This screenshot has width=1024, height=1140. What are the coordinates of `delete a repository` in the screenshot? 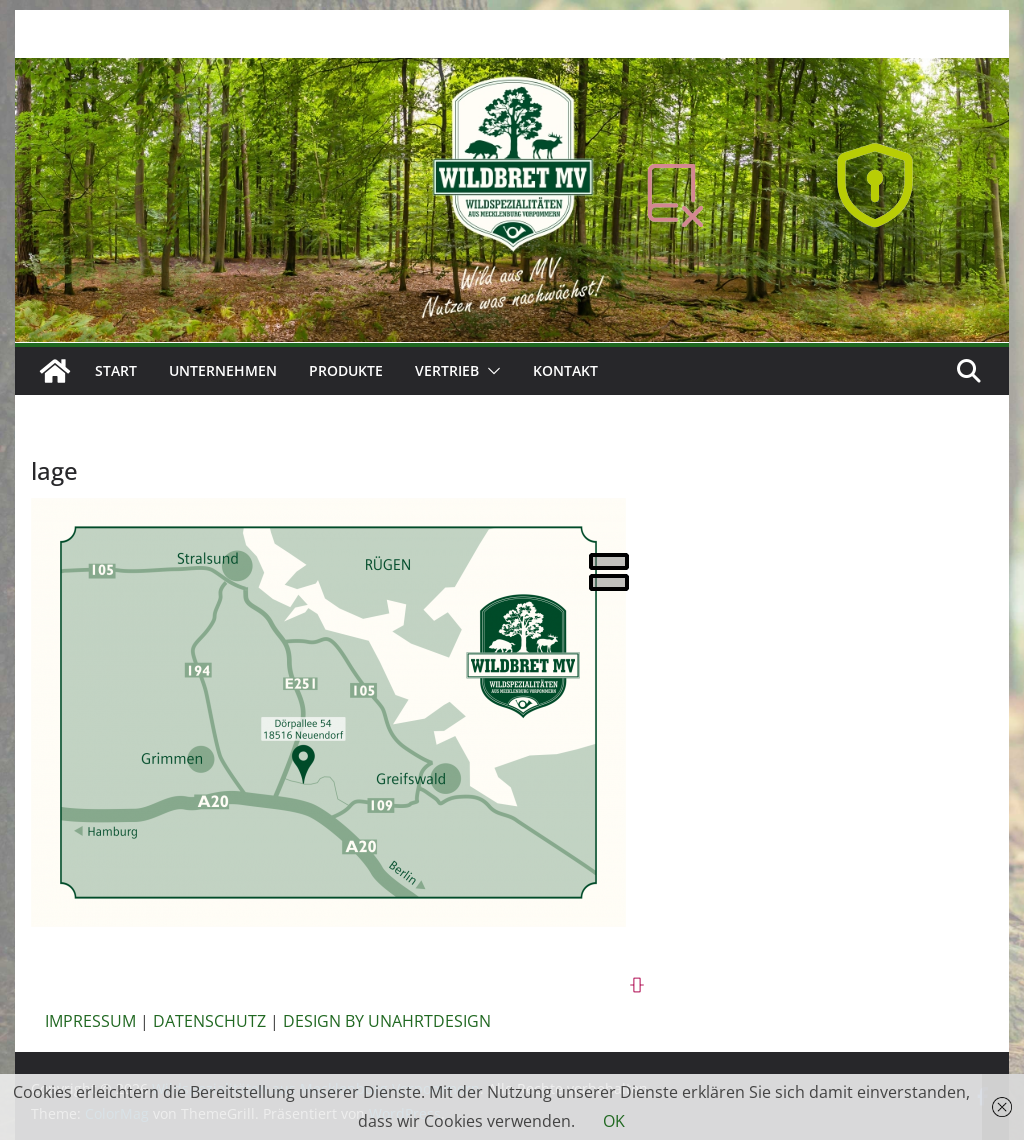 It's located at (671, 195).